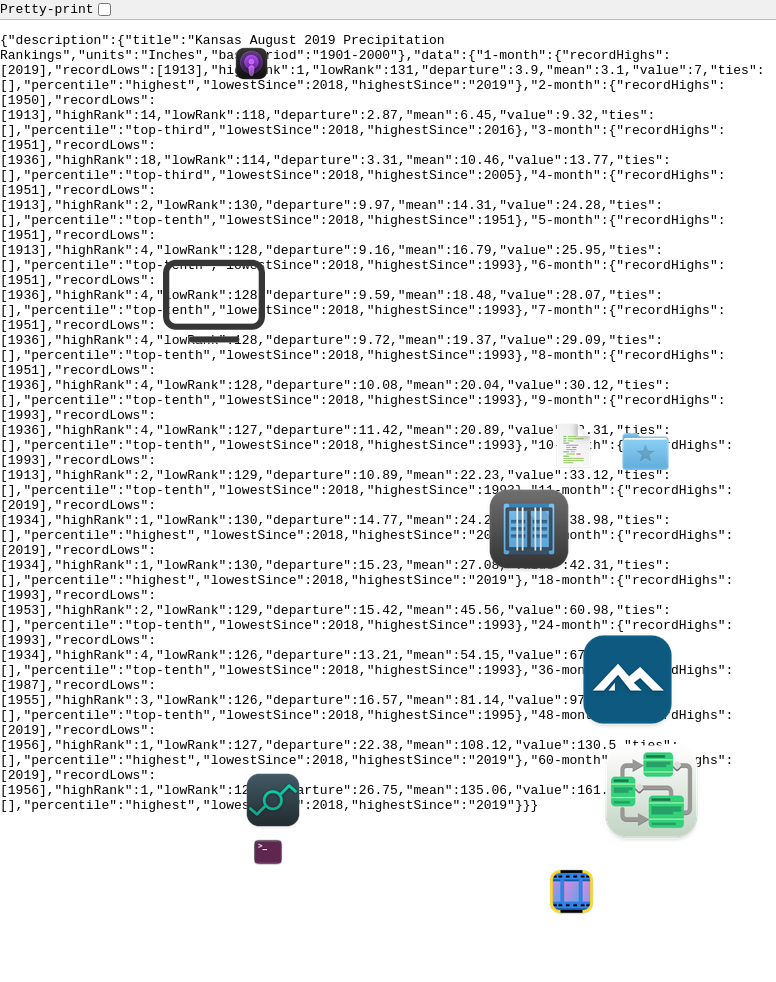  What do you see at coordinates (273, 800) in the screenshot?
I see `open gnome layout switcher settings` at bounding box center [273, 800].